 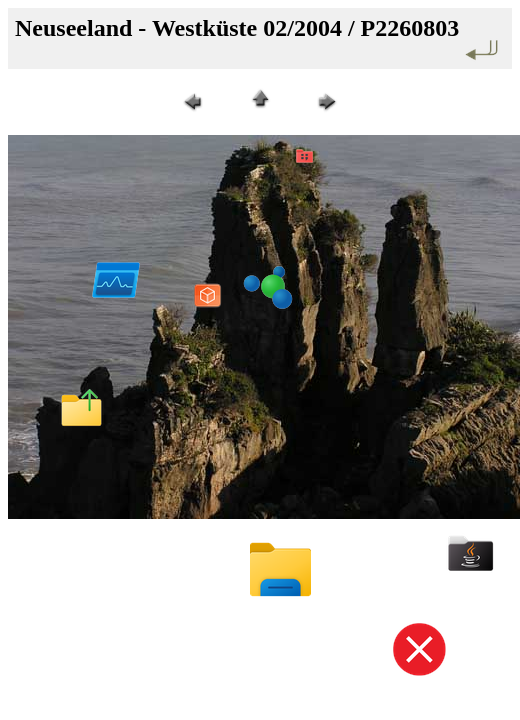 What do you see at coordinates (268, 288) in the screenshot?
I see `indicates file or folder is shared with homegroup network` at bounding box center [268, 288].